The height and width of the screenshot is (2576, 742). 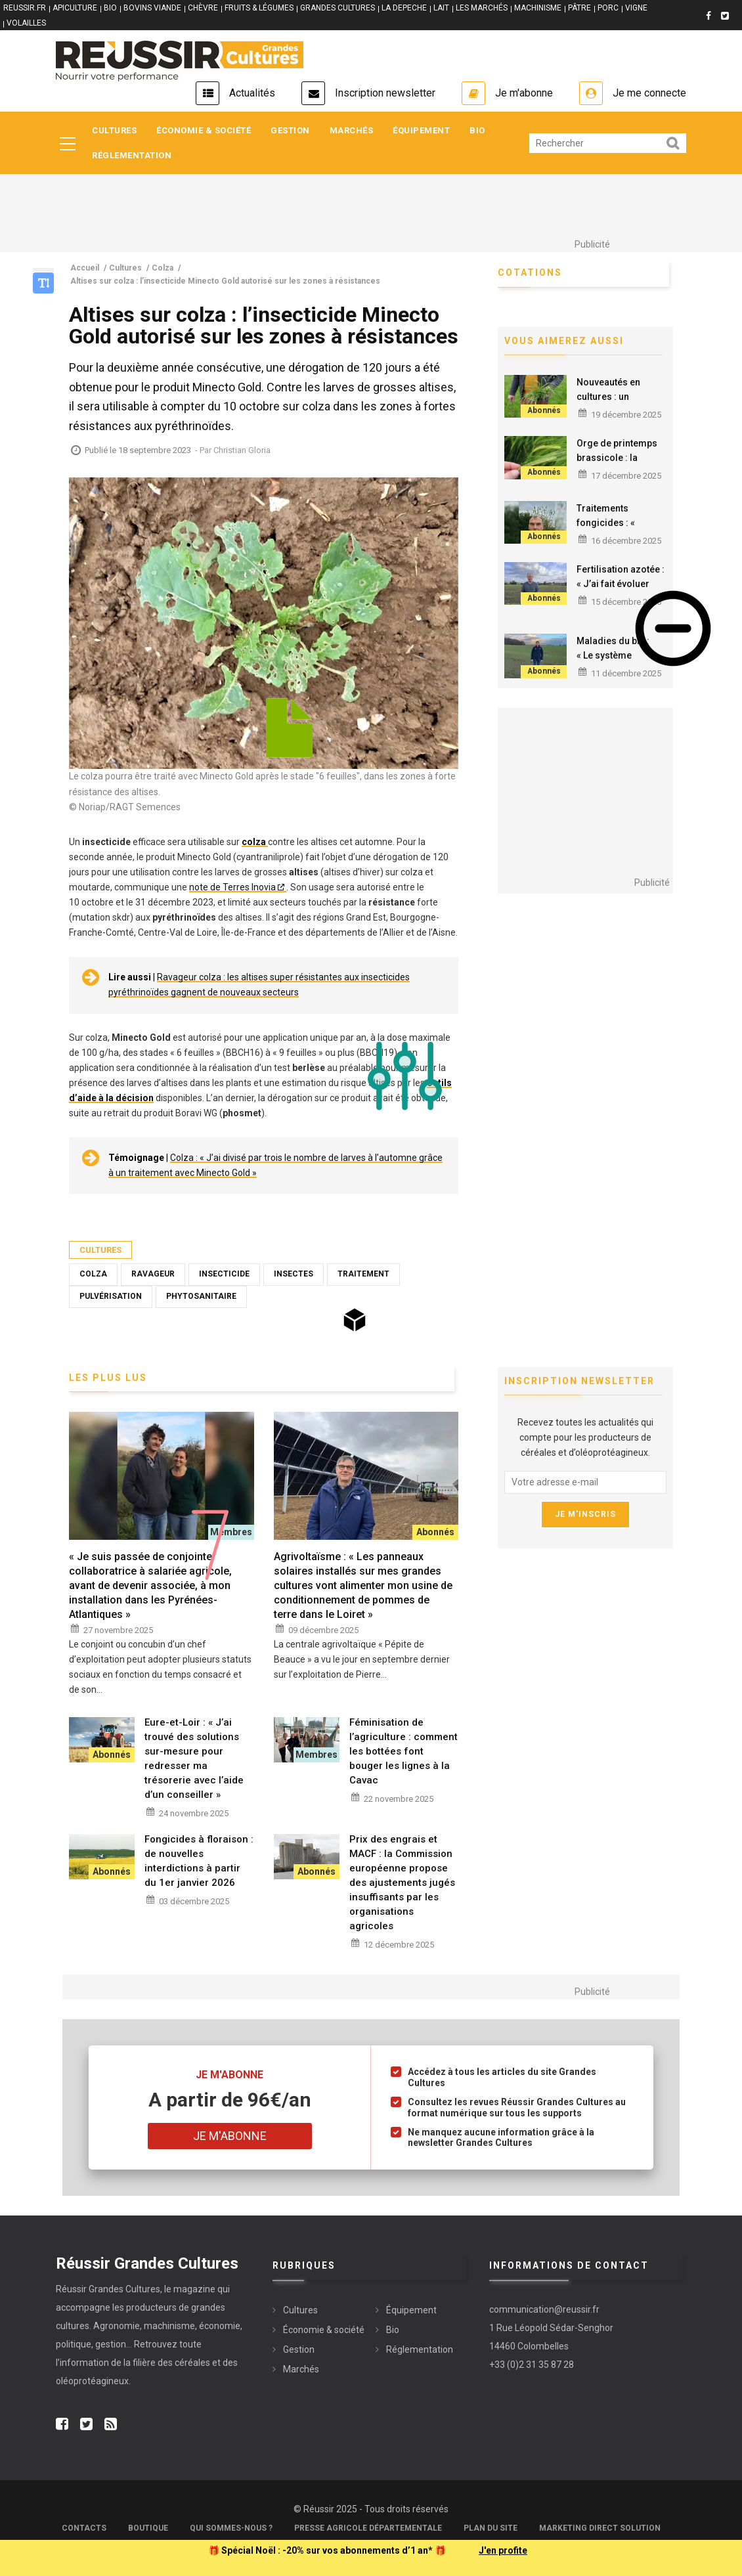 I want to click on adjust settings or preferences, so click(x=404, y=1076).